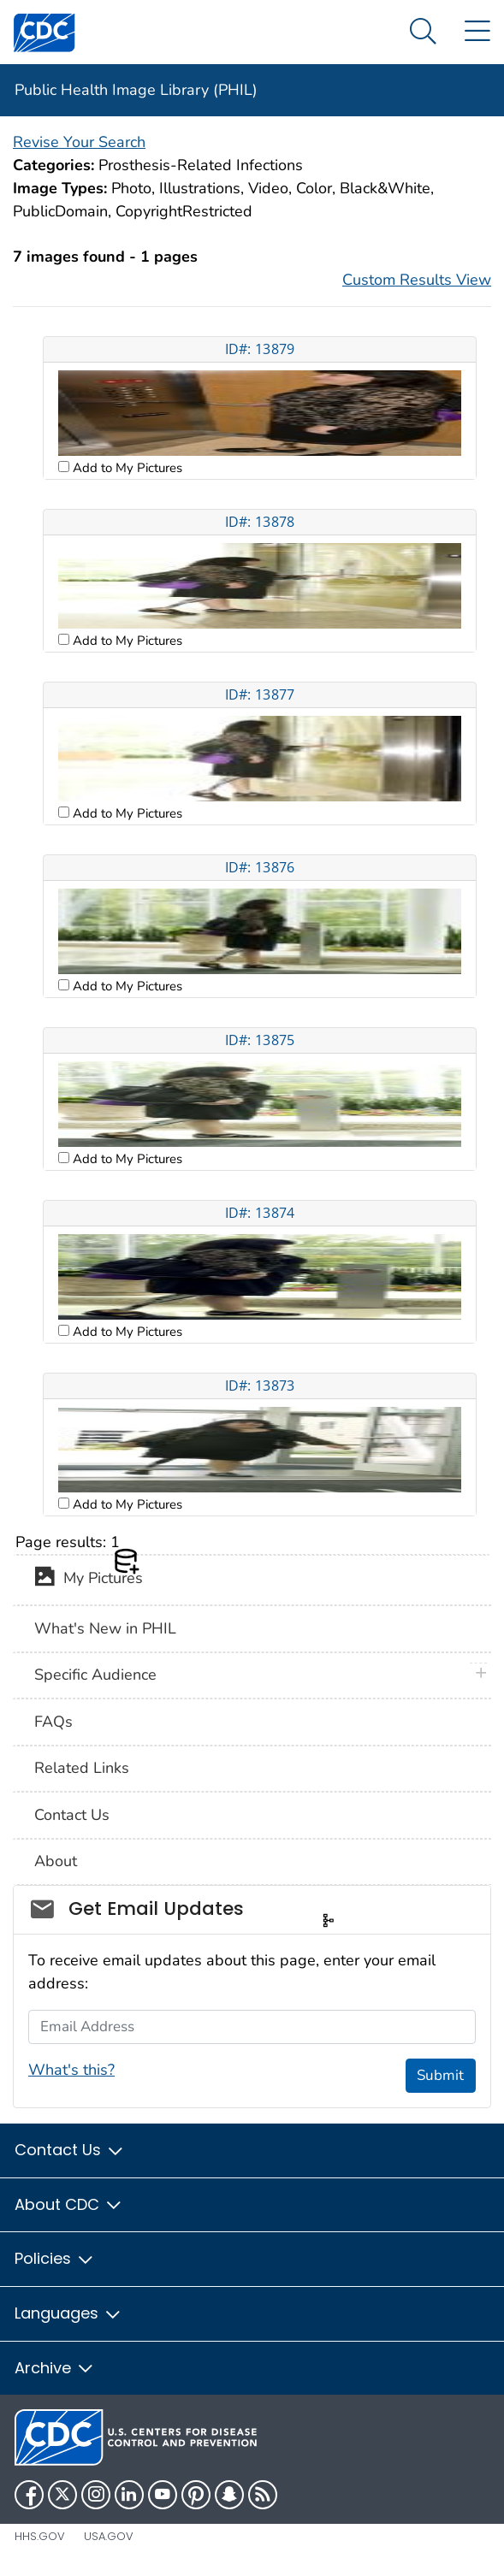 The height and width of the screenshot is (2576, 504). What do you see at coordinates (328, 1920) in the screenshot?
I see `view database schema structure` at bounding box center [328, 1920].